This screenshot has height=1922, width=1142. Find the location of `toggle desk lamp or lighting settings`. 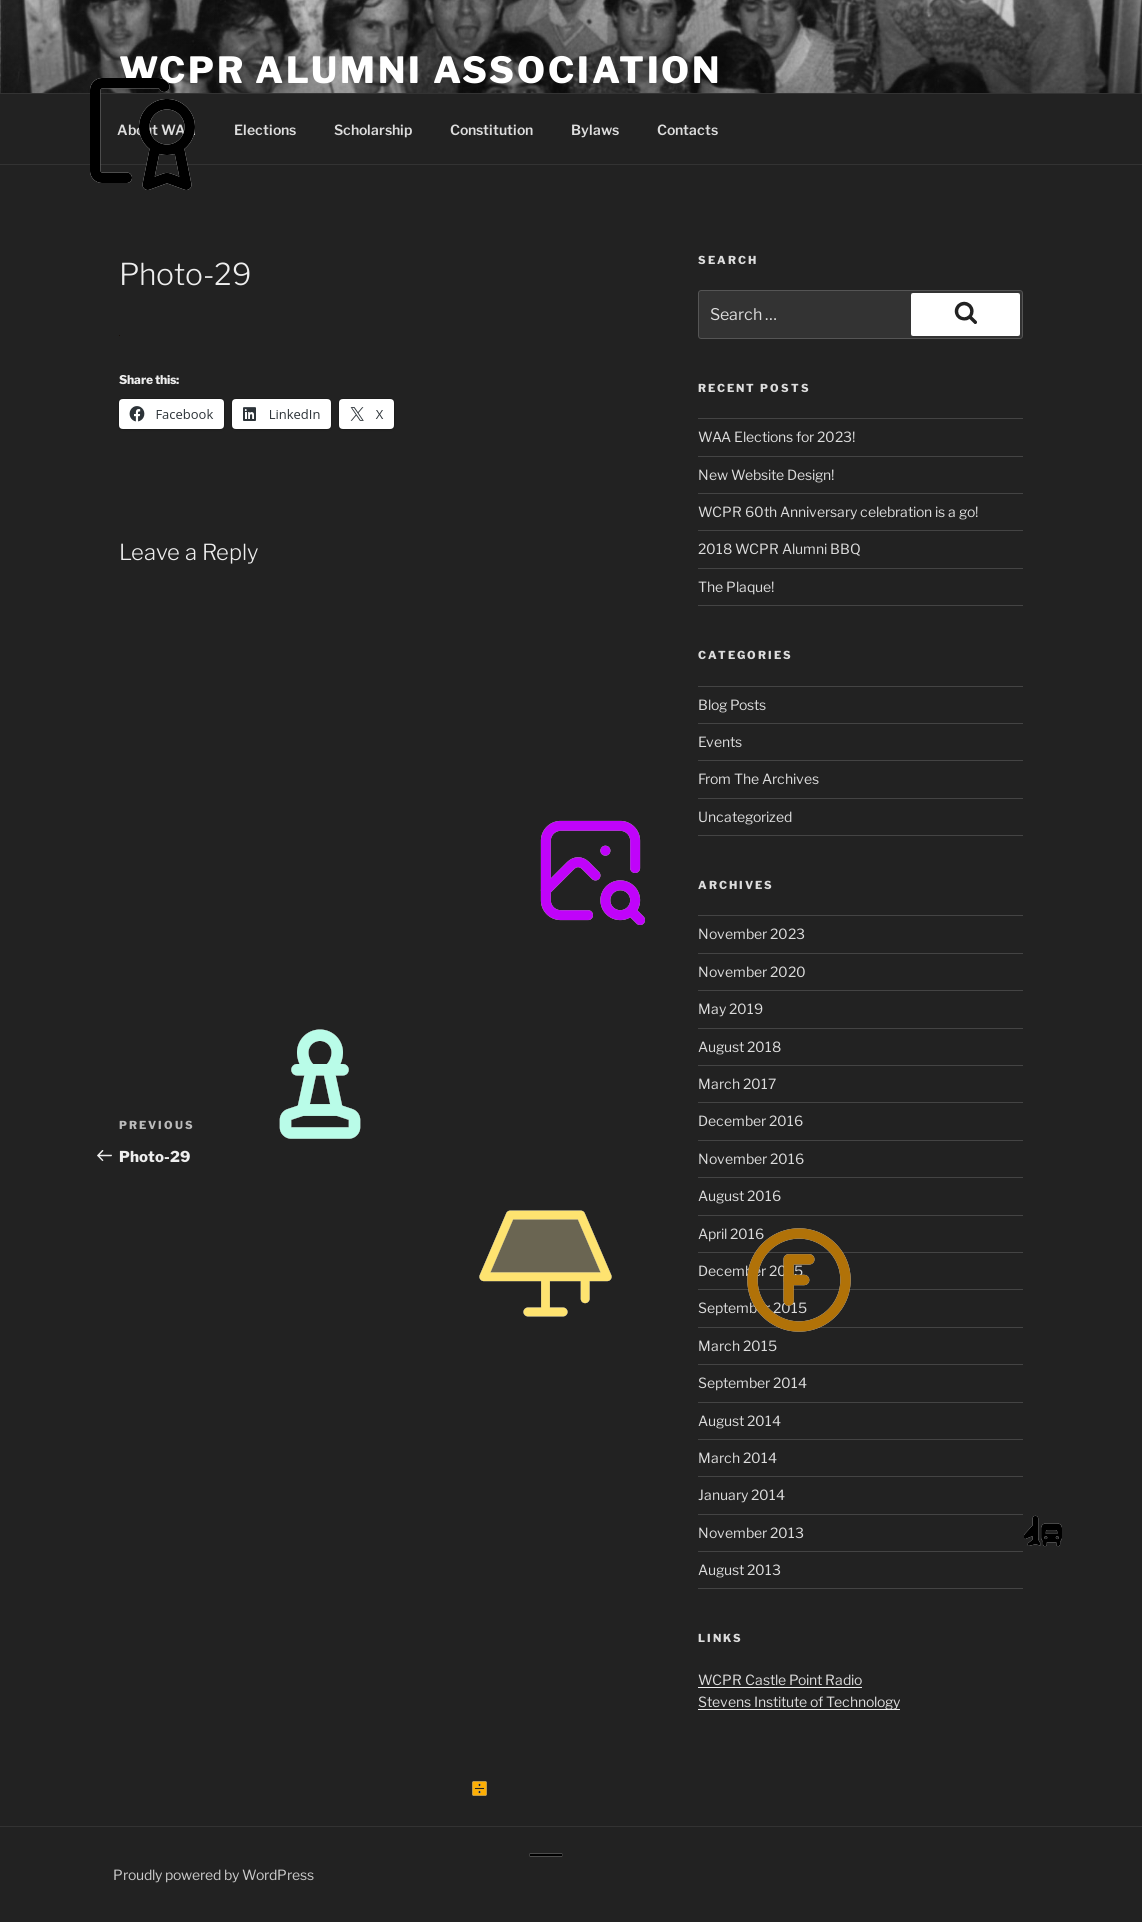

toggle desk lamp or lighting settings is located at coordinates (545, 1263).